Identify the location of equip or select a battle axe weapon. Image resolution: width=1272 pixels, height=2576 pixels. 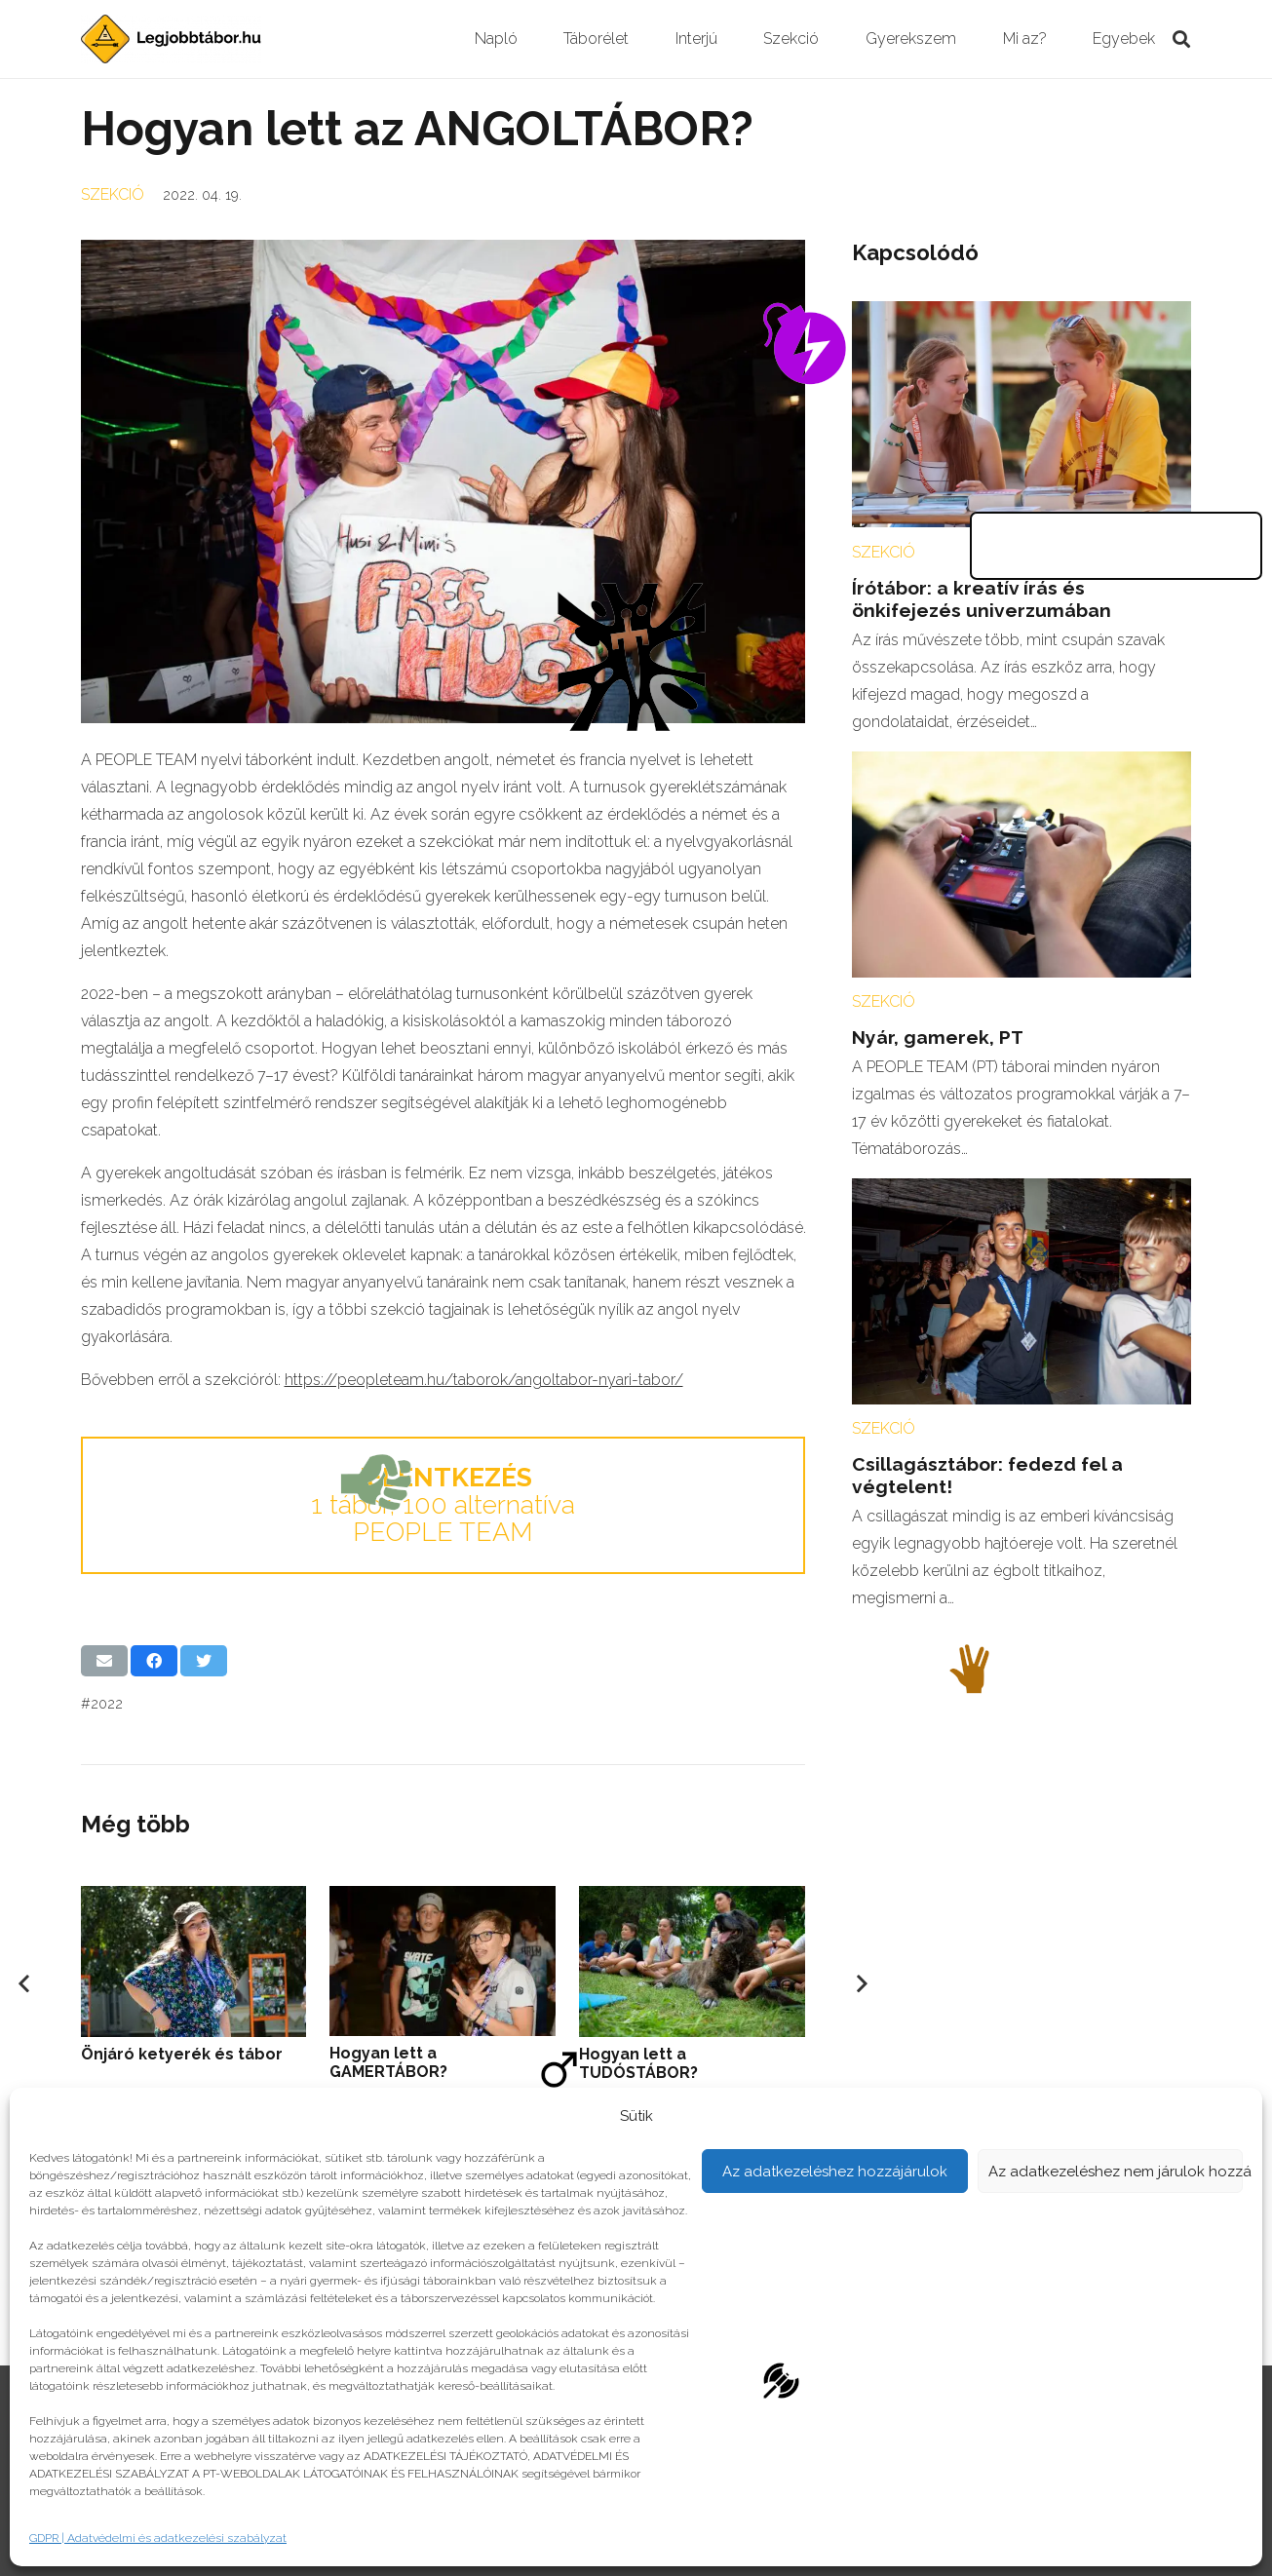
(781, 2380).